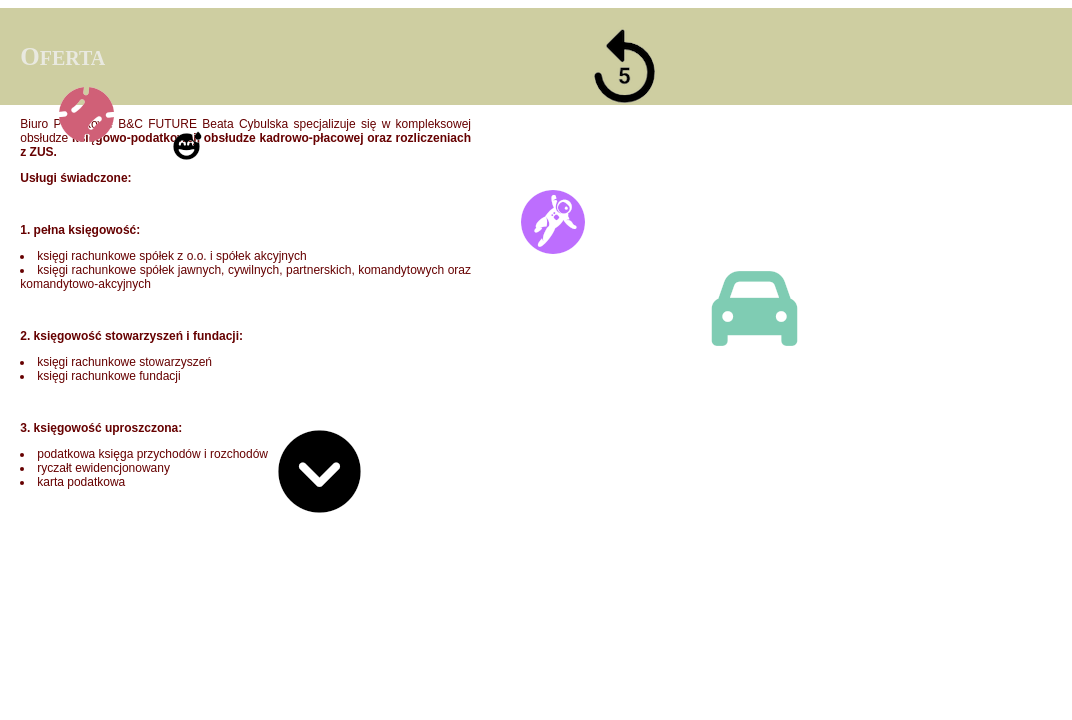 Image resolution: width=1072 pixels, height=720 pixels. What do you see at coordinates (553, 222) in the screenshot?
I see `grav CMS platform logo` at bounding box center [553, 222].